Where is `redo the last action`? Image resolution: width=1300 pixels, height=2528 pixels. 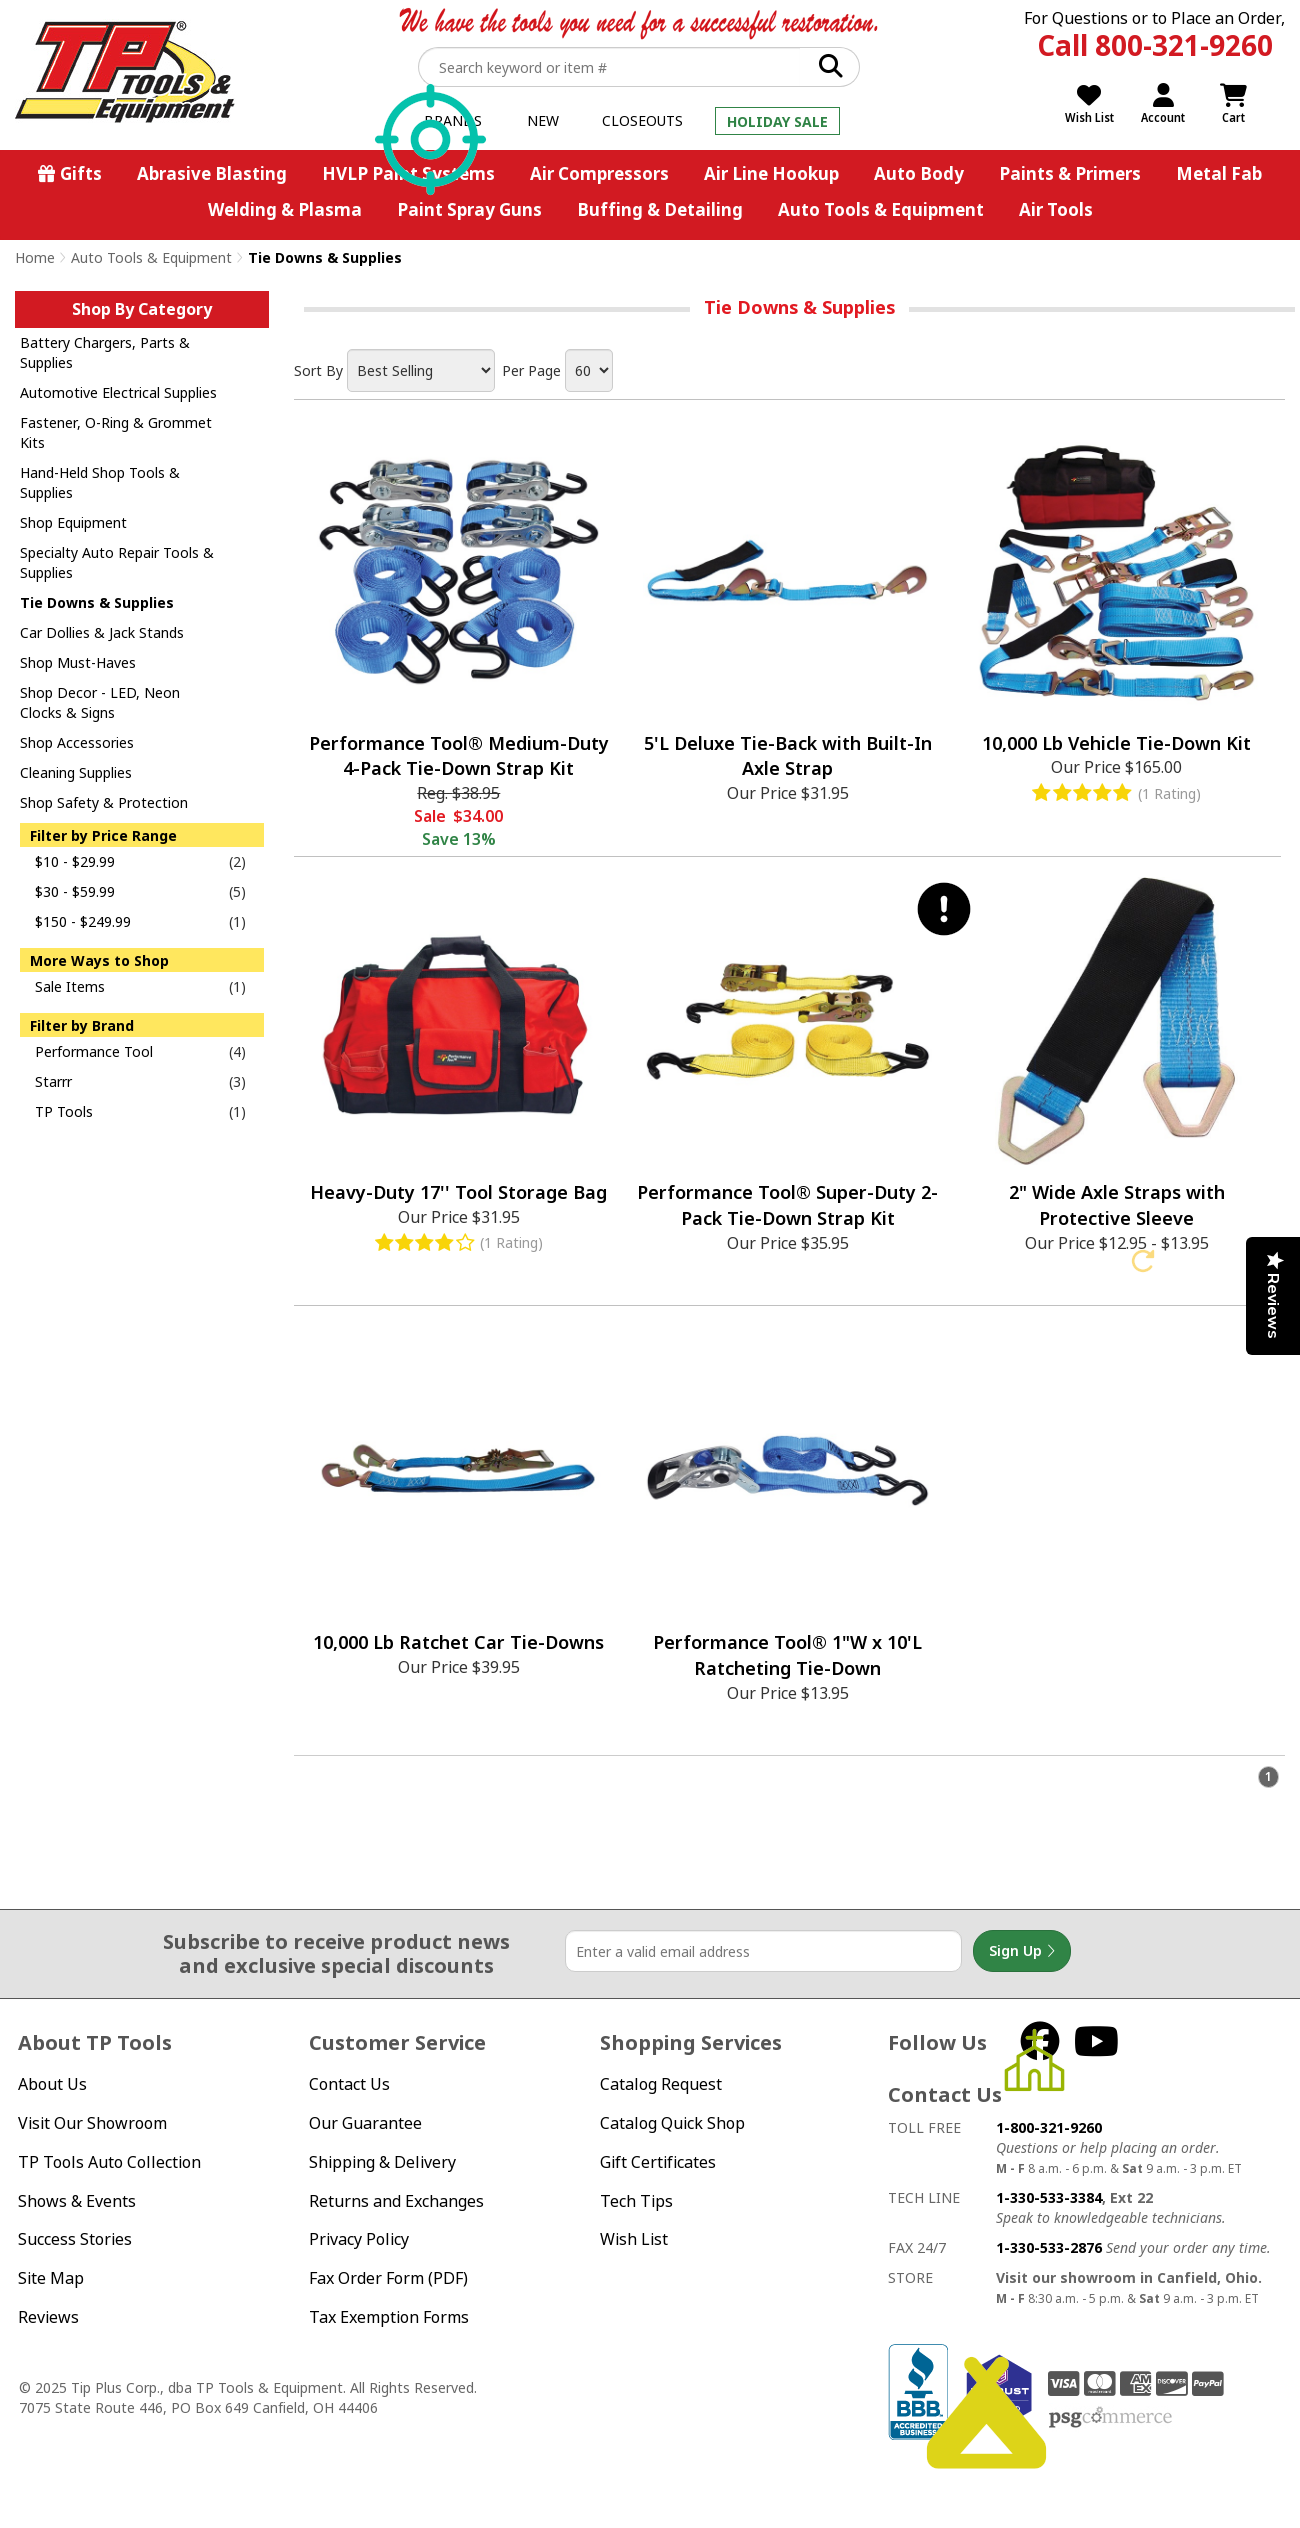
redo the last action is located at coordinates (1143, 1261).